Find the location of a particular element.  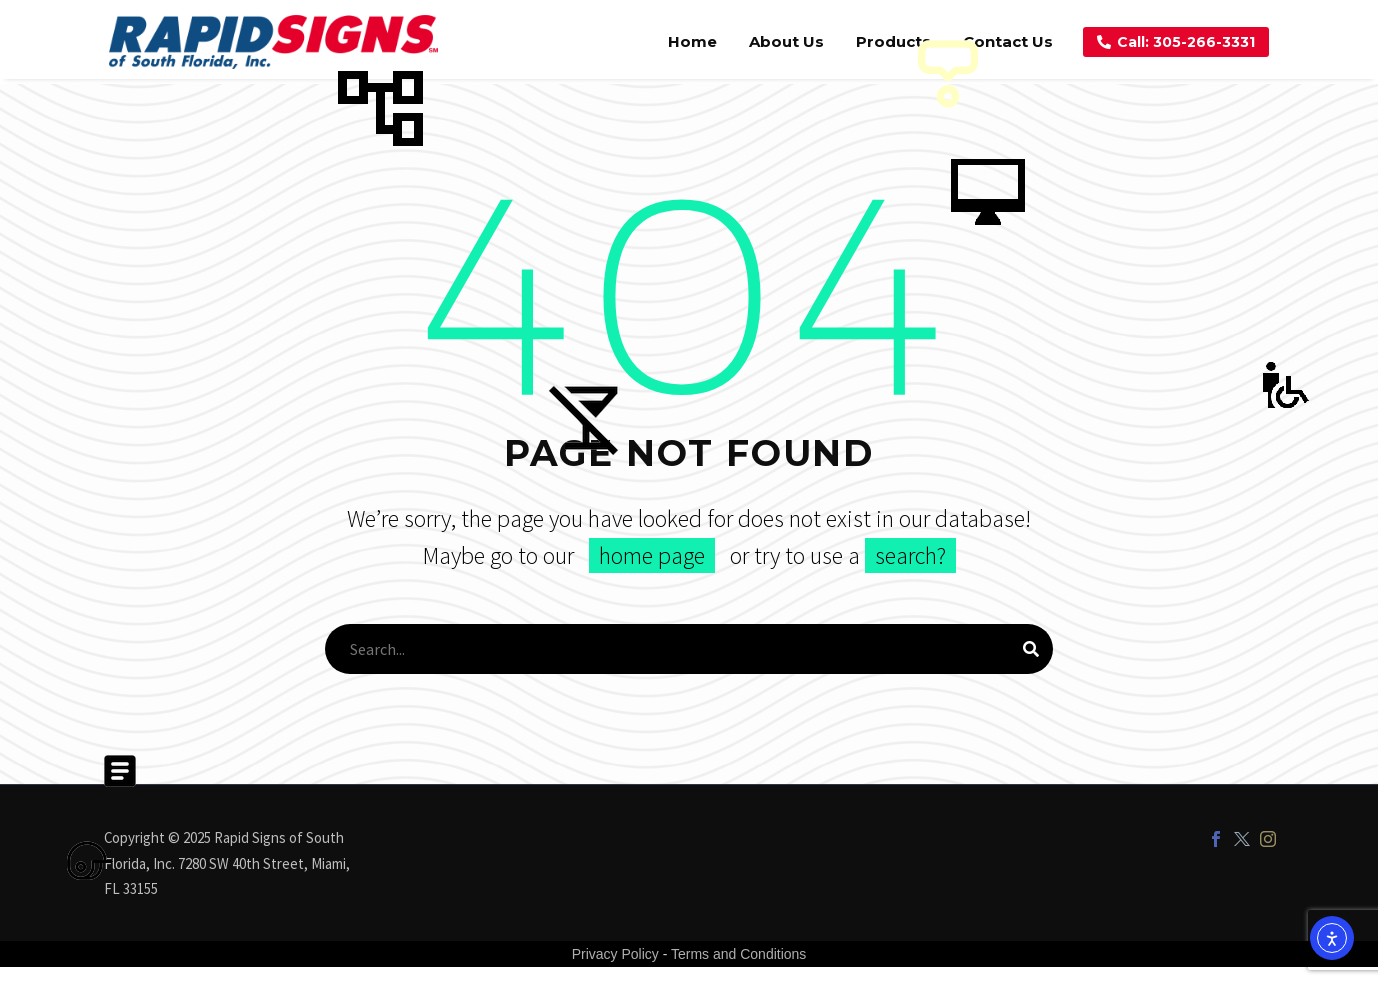

view on desktop display is located at coordinates (988, 192).